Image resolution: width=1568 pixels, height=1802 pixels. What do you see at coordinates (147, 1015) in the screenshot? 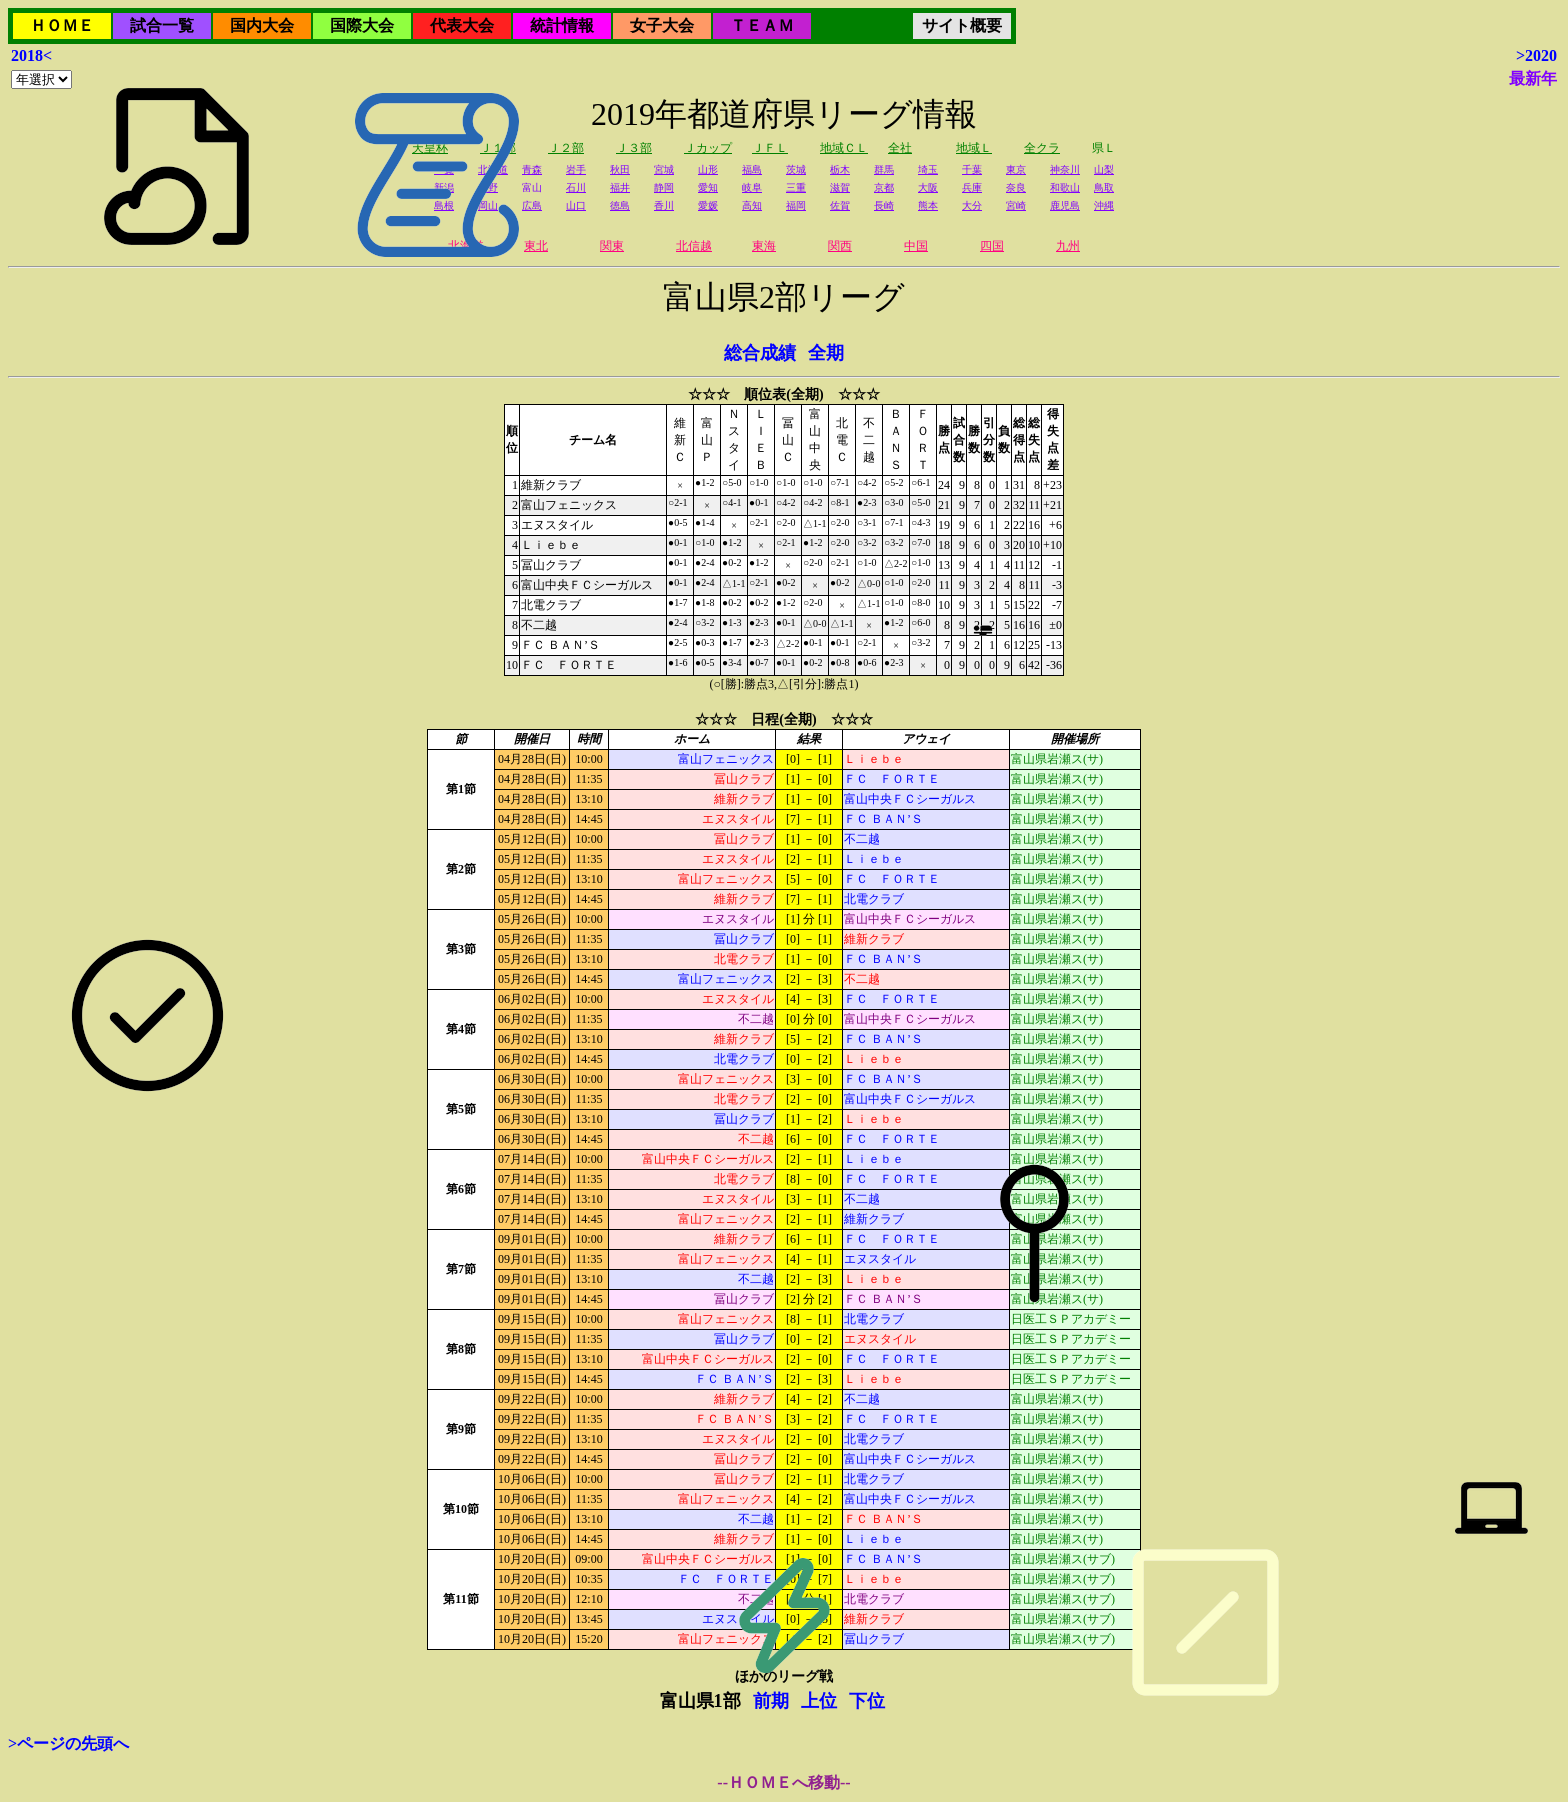
I see `indicates a closed or resolved issue` at bounding box center [147, 1015].